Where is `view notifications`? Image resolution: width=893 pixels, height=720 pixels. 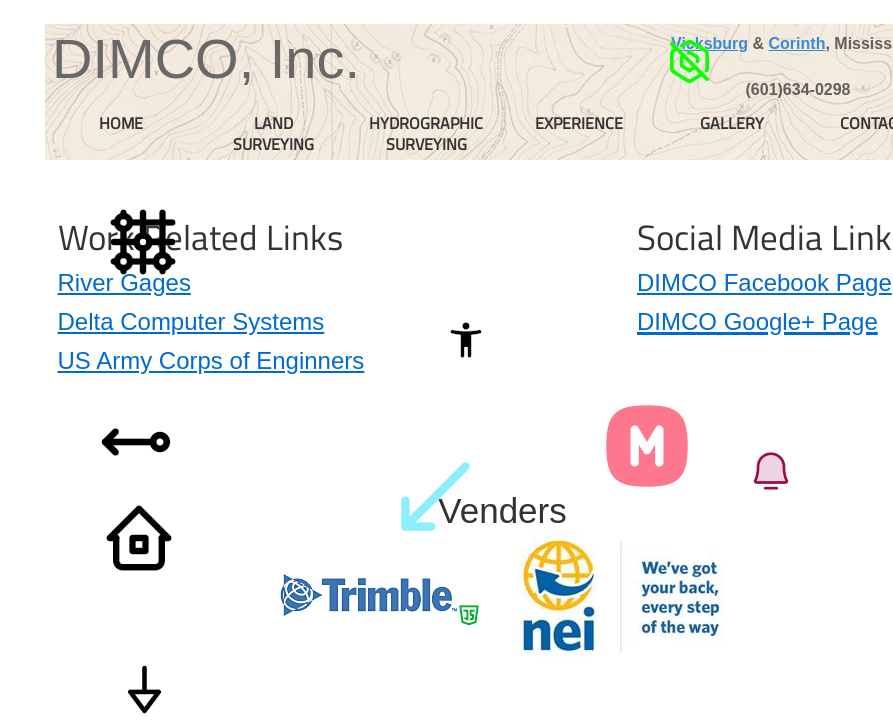 view notifications is located at coordinates (771, 471).